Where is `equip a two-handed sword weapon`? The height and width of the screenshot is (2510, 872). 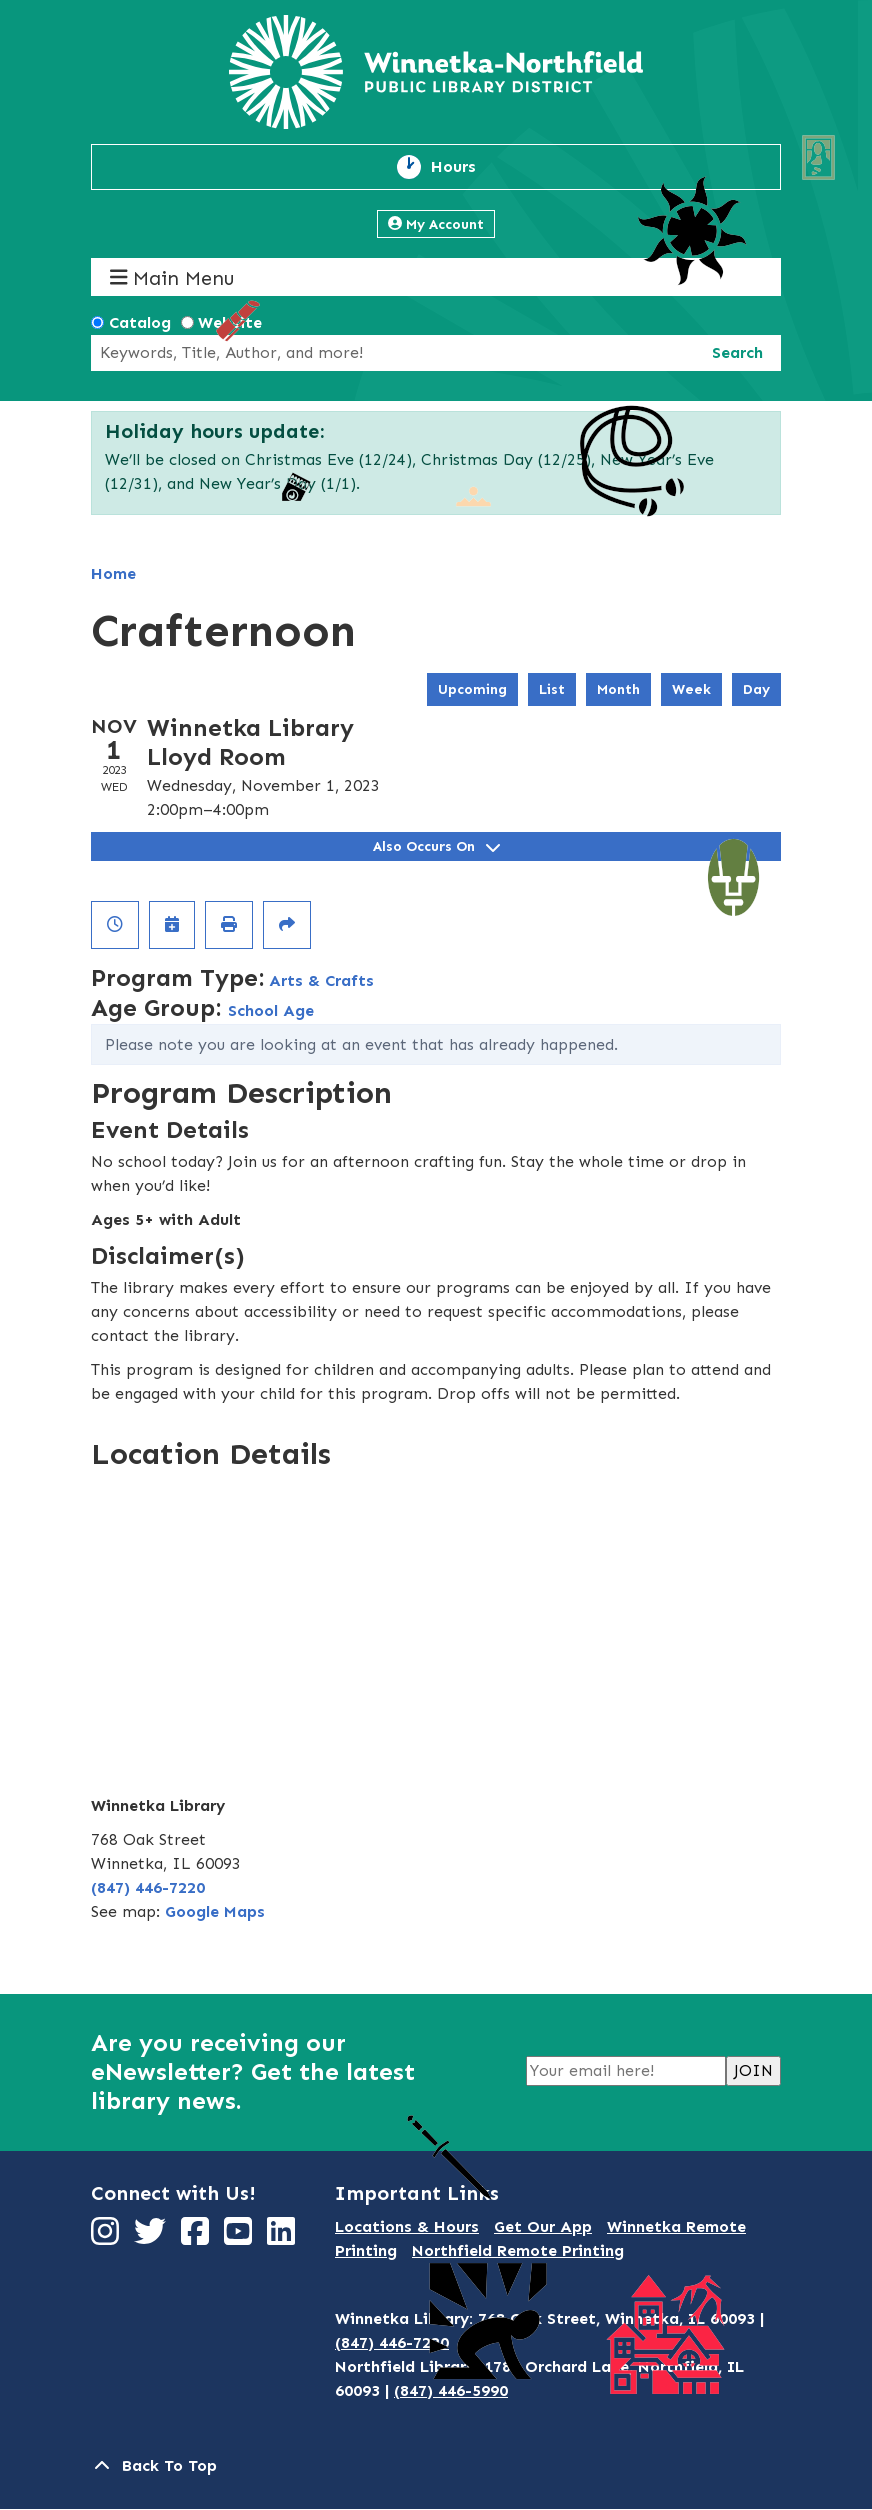 equip a two-handed sword weapon is located at coordinates (449, 2157).